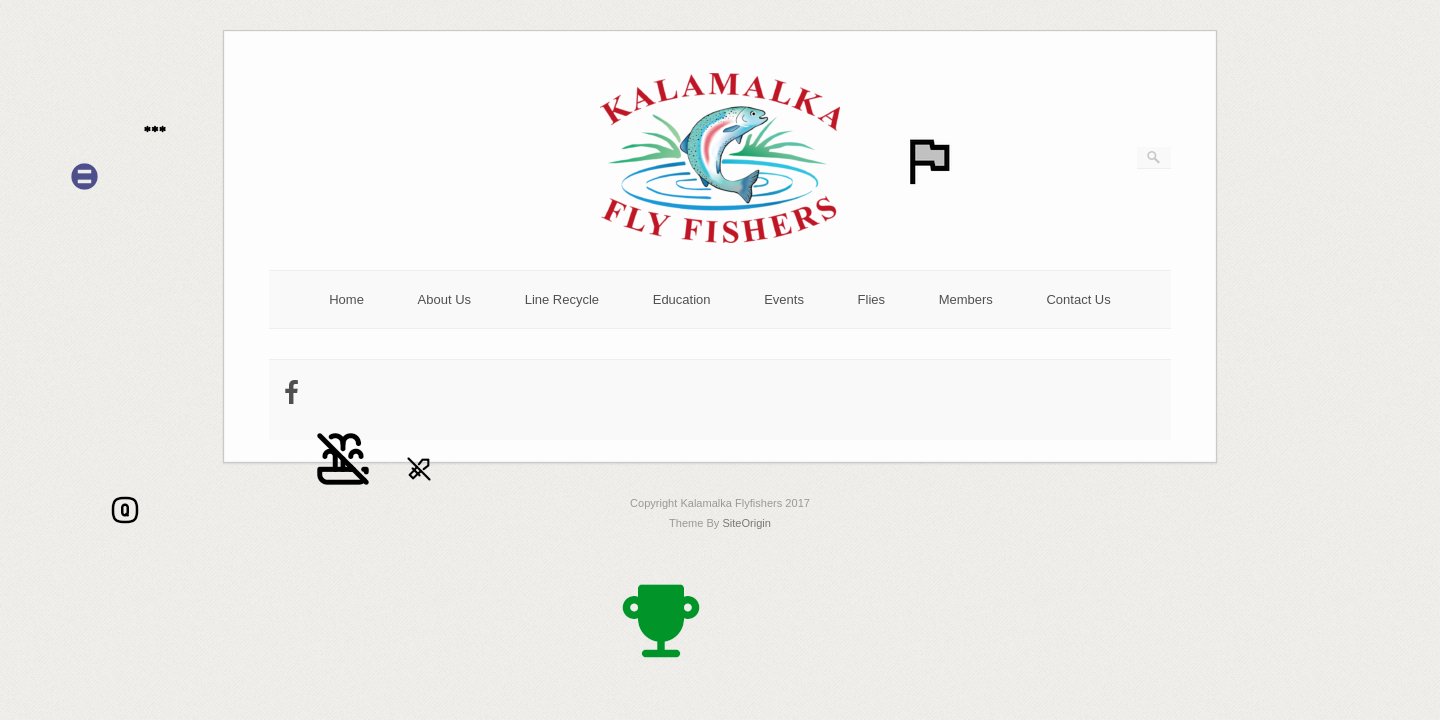  I want to click on enter or manage your password, so click(155, 129).